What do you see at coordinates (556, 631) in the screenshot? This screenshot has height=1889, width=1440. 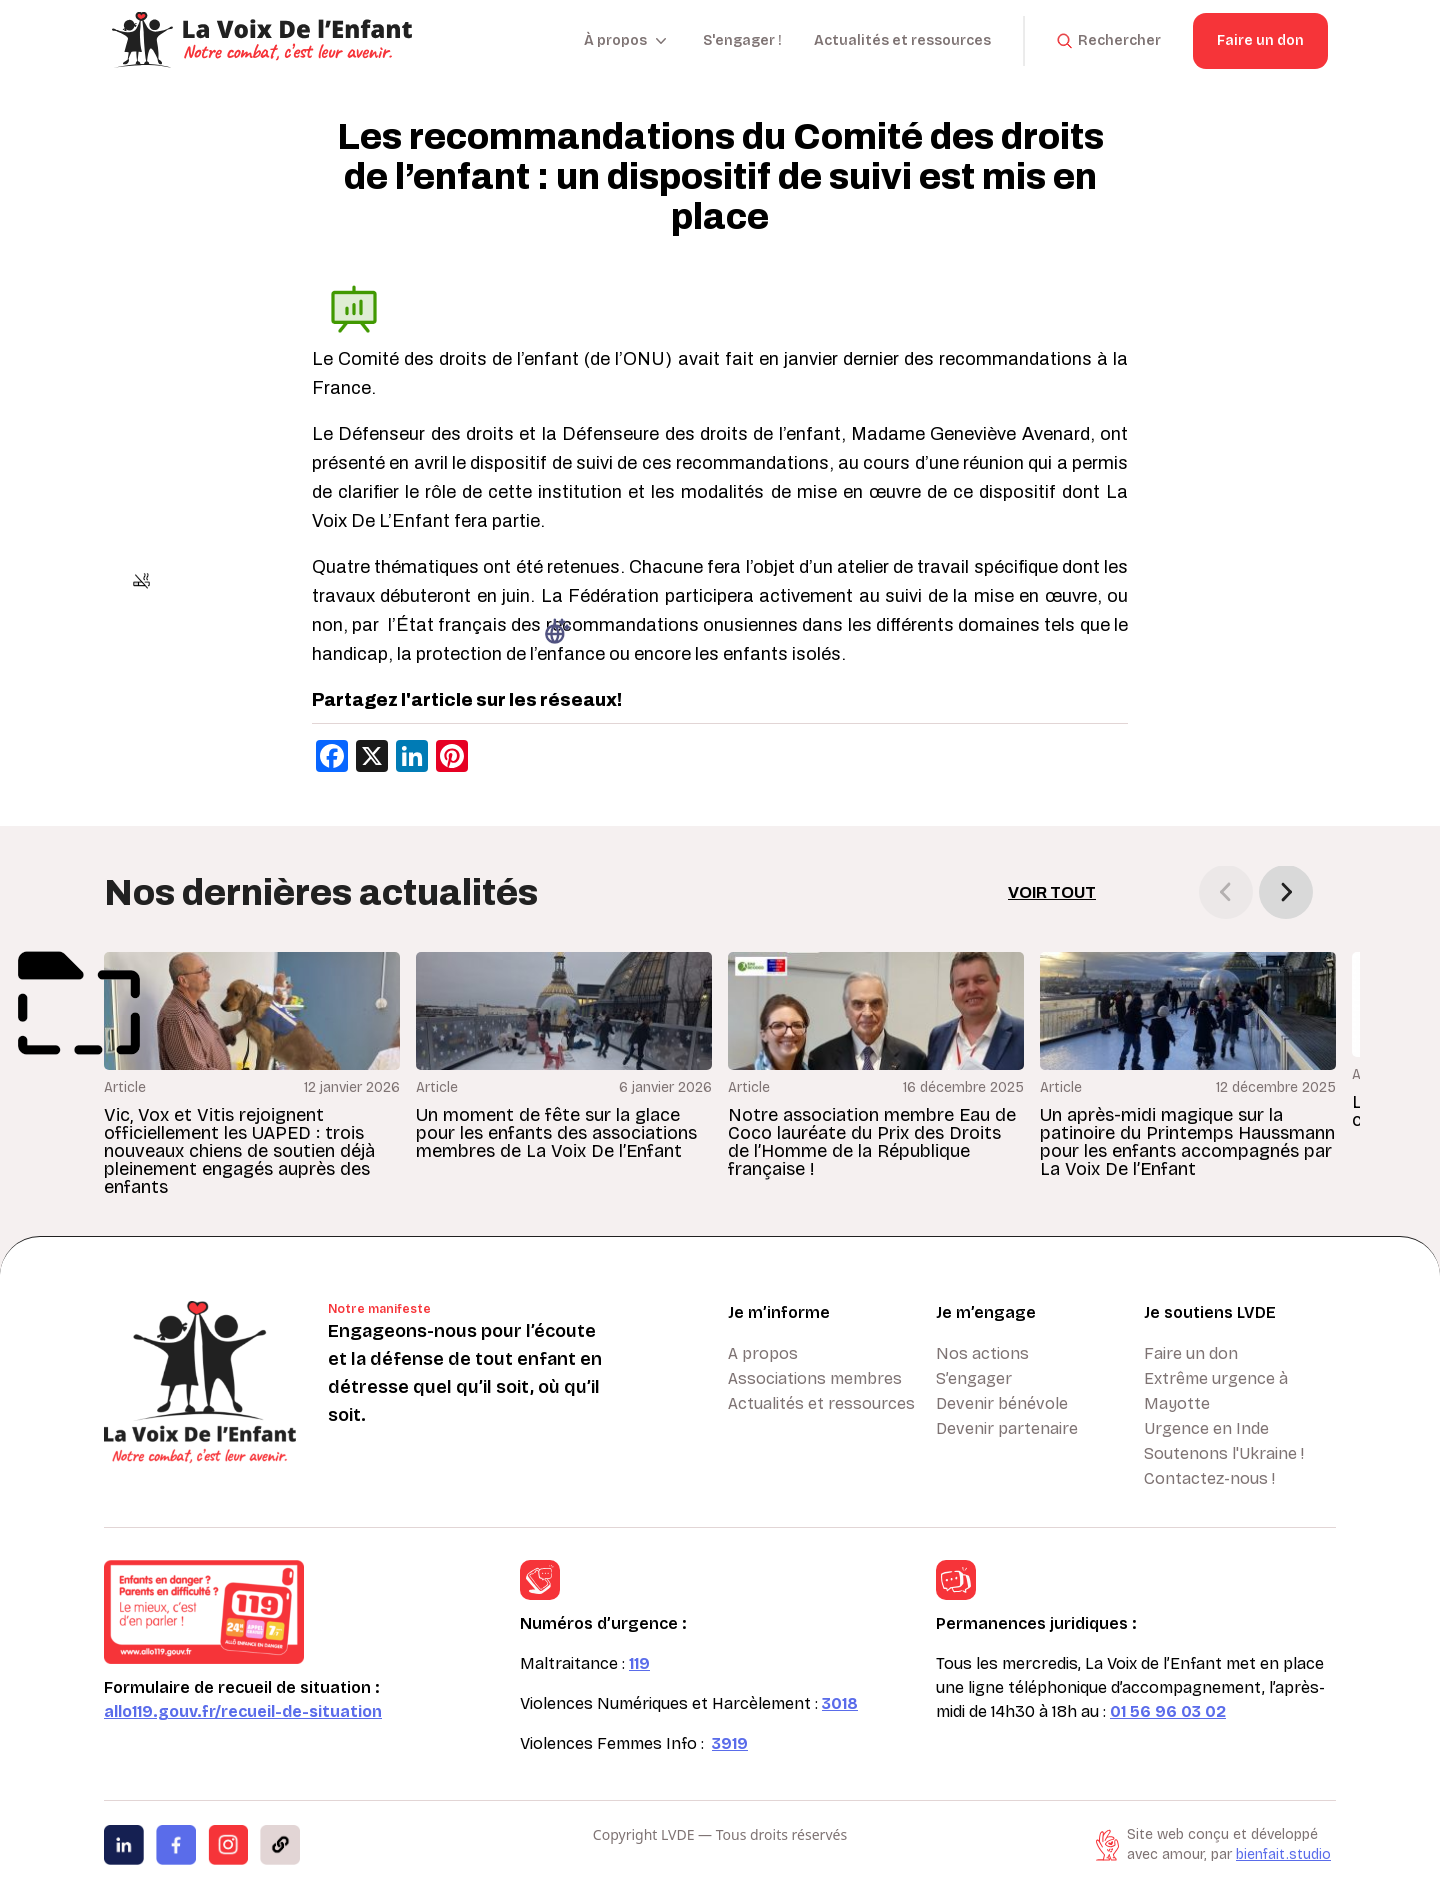 I see `access party or celebration mode` at bounding box center [556, 631].